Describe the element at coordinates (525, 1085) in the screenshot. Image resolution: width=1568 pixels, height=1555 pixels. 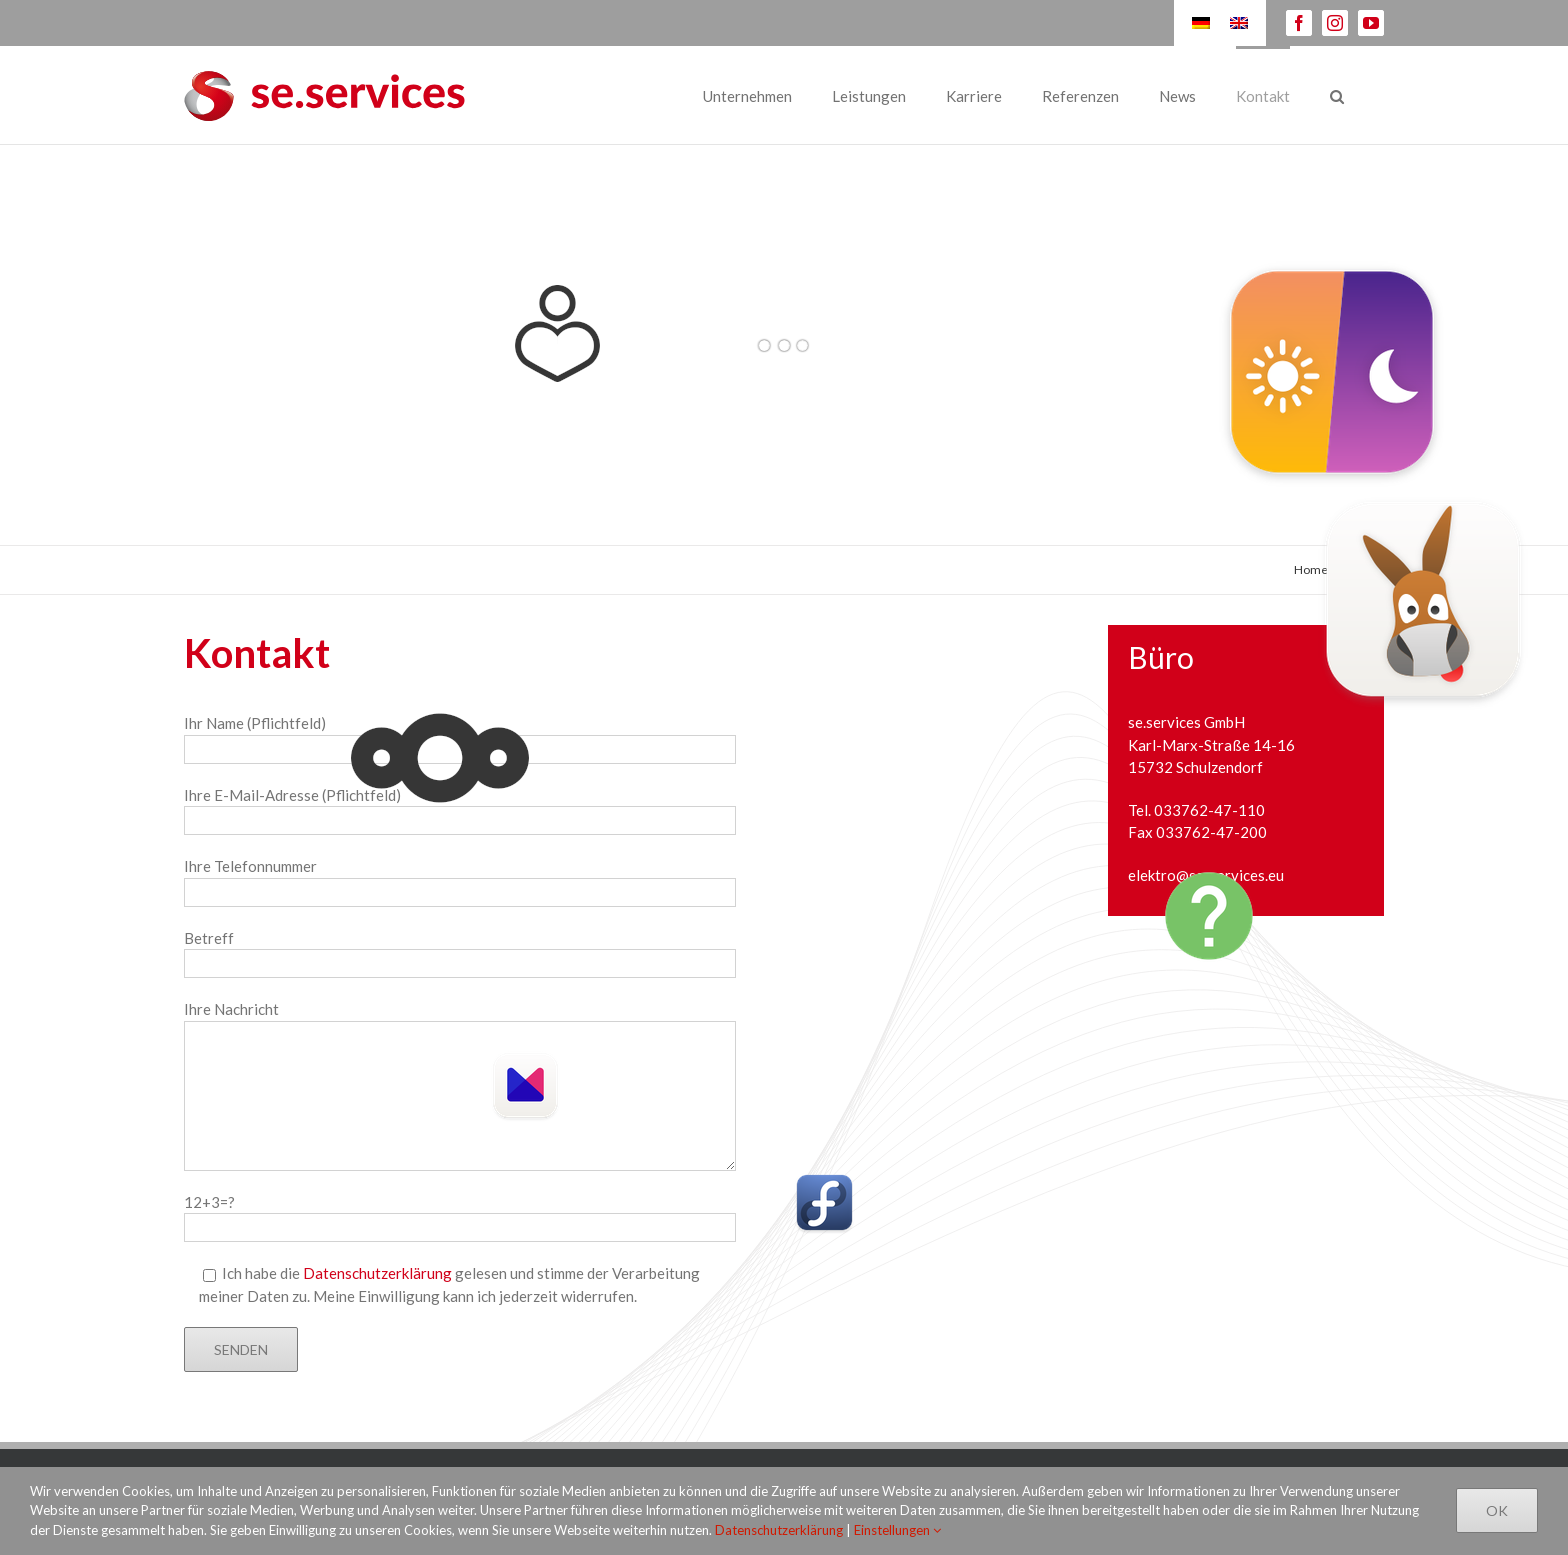
I see `open Moon FM podcast app` at that location.